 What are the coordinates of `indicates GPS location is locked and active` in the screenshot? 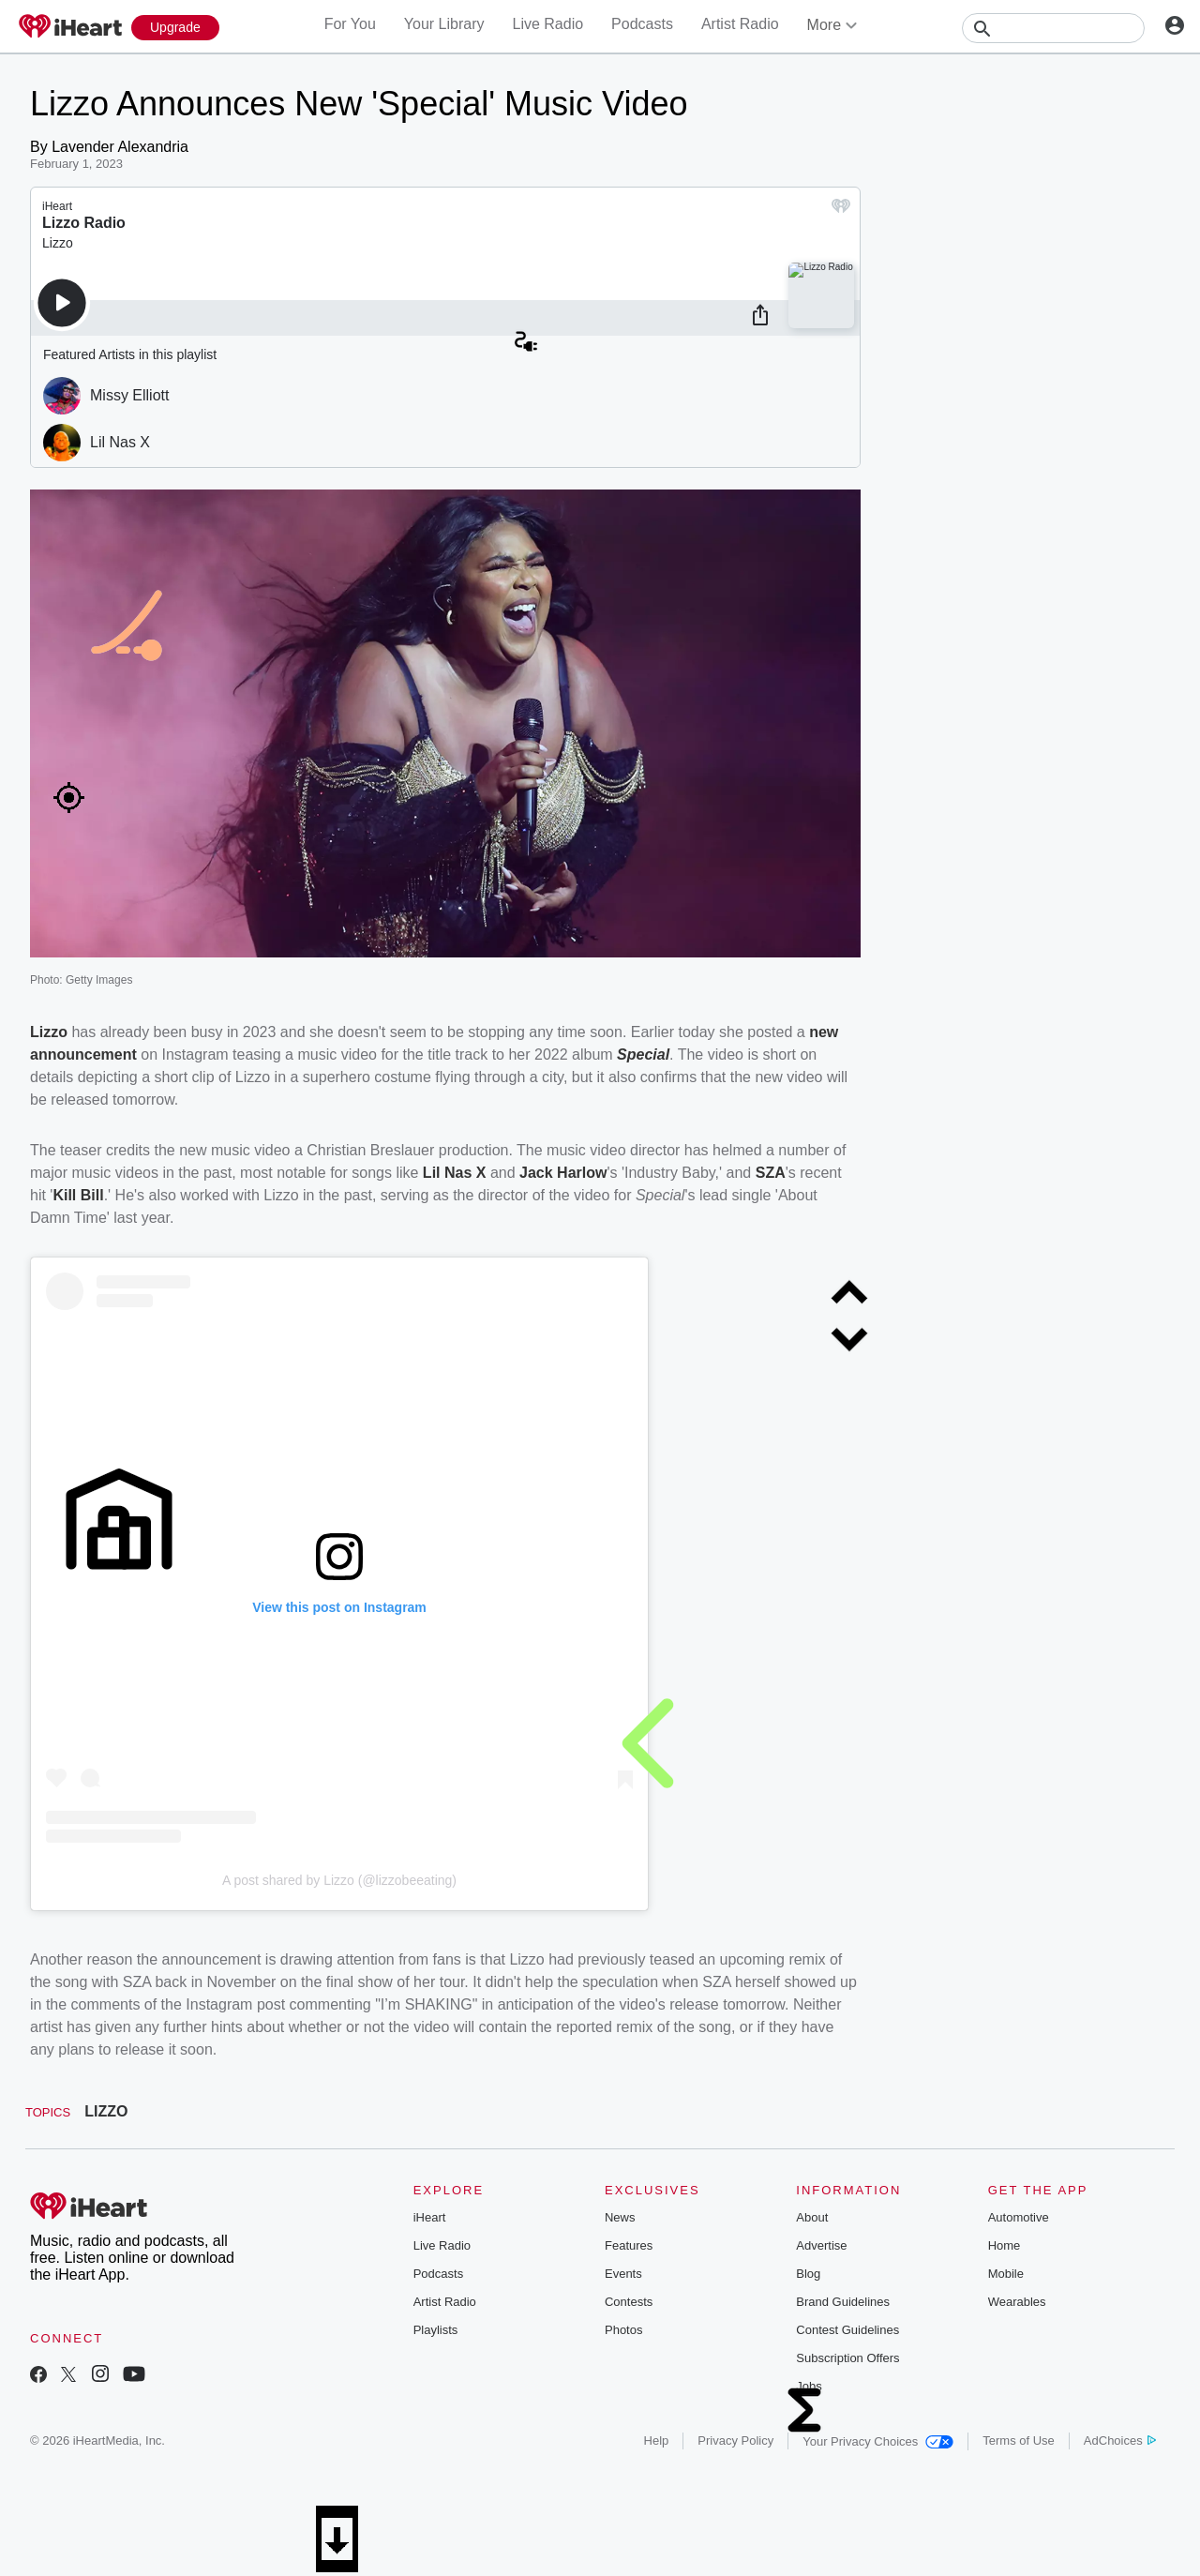 It's located at (68, 797).